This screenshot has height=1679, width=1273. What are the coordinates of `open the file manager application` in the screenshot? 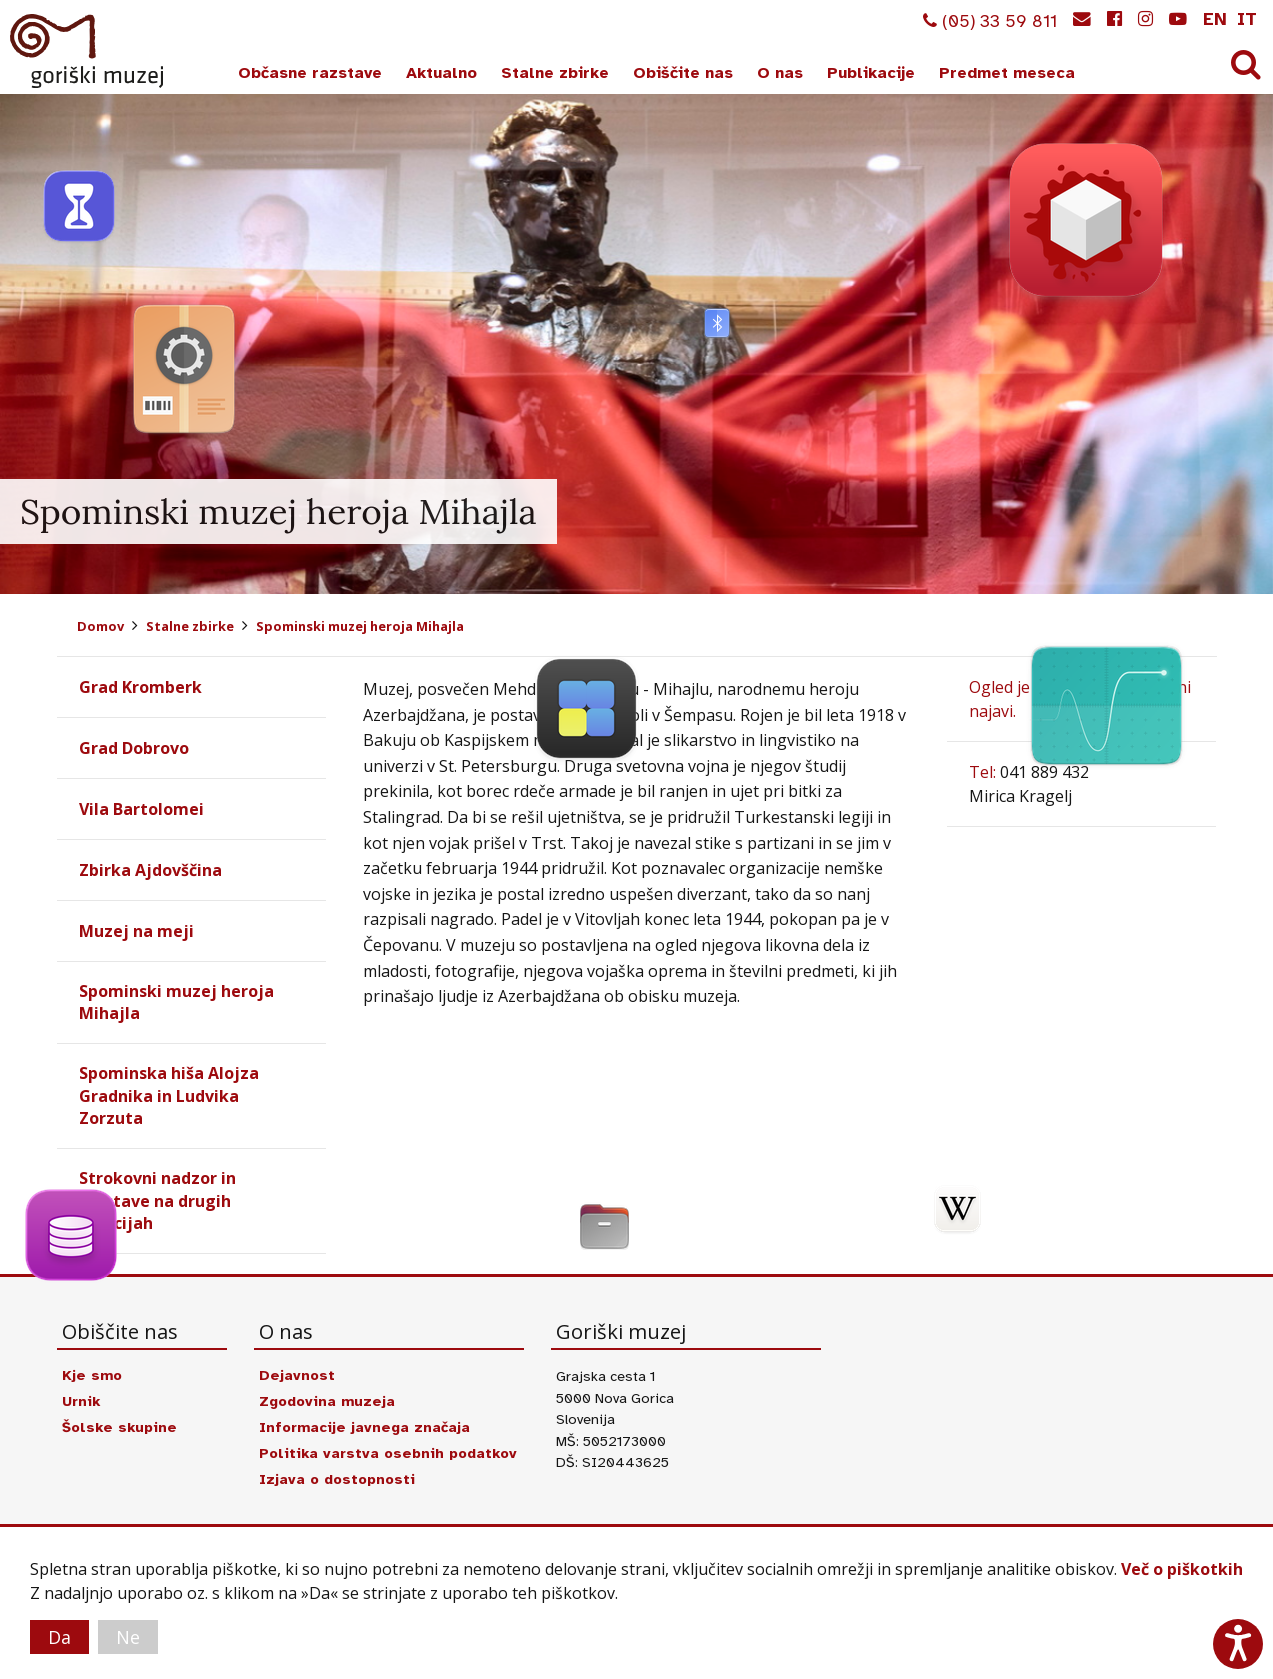 It's located at (604, 1226).